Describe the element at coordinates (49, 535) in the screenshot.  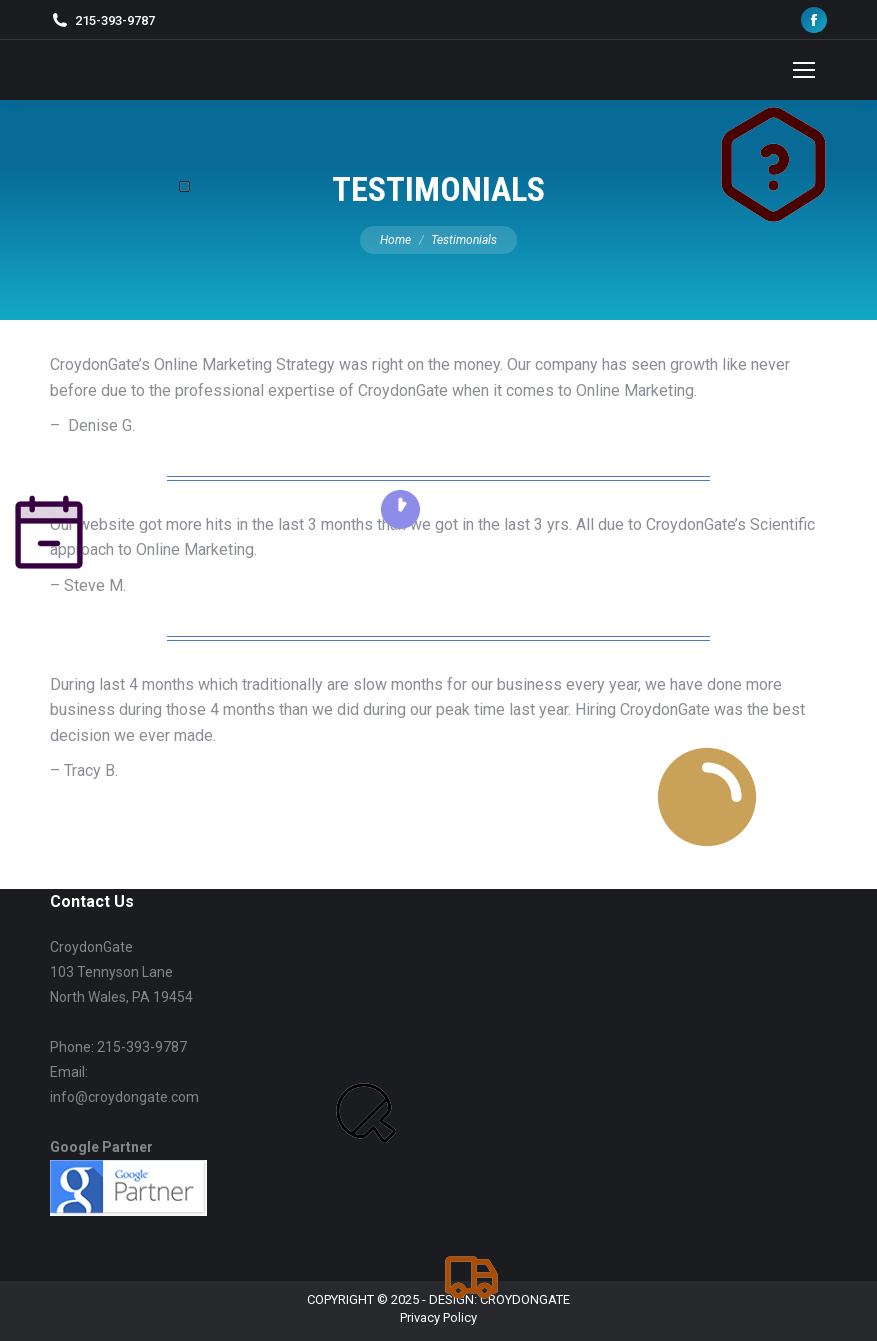
I see `remove an event from your calendar` at that location.